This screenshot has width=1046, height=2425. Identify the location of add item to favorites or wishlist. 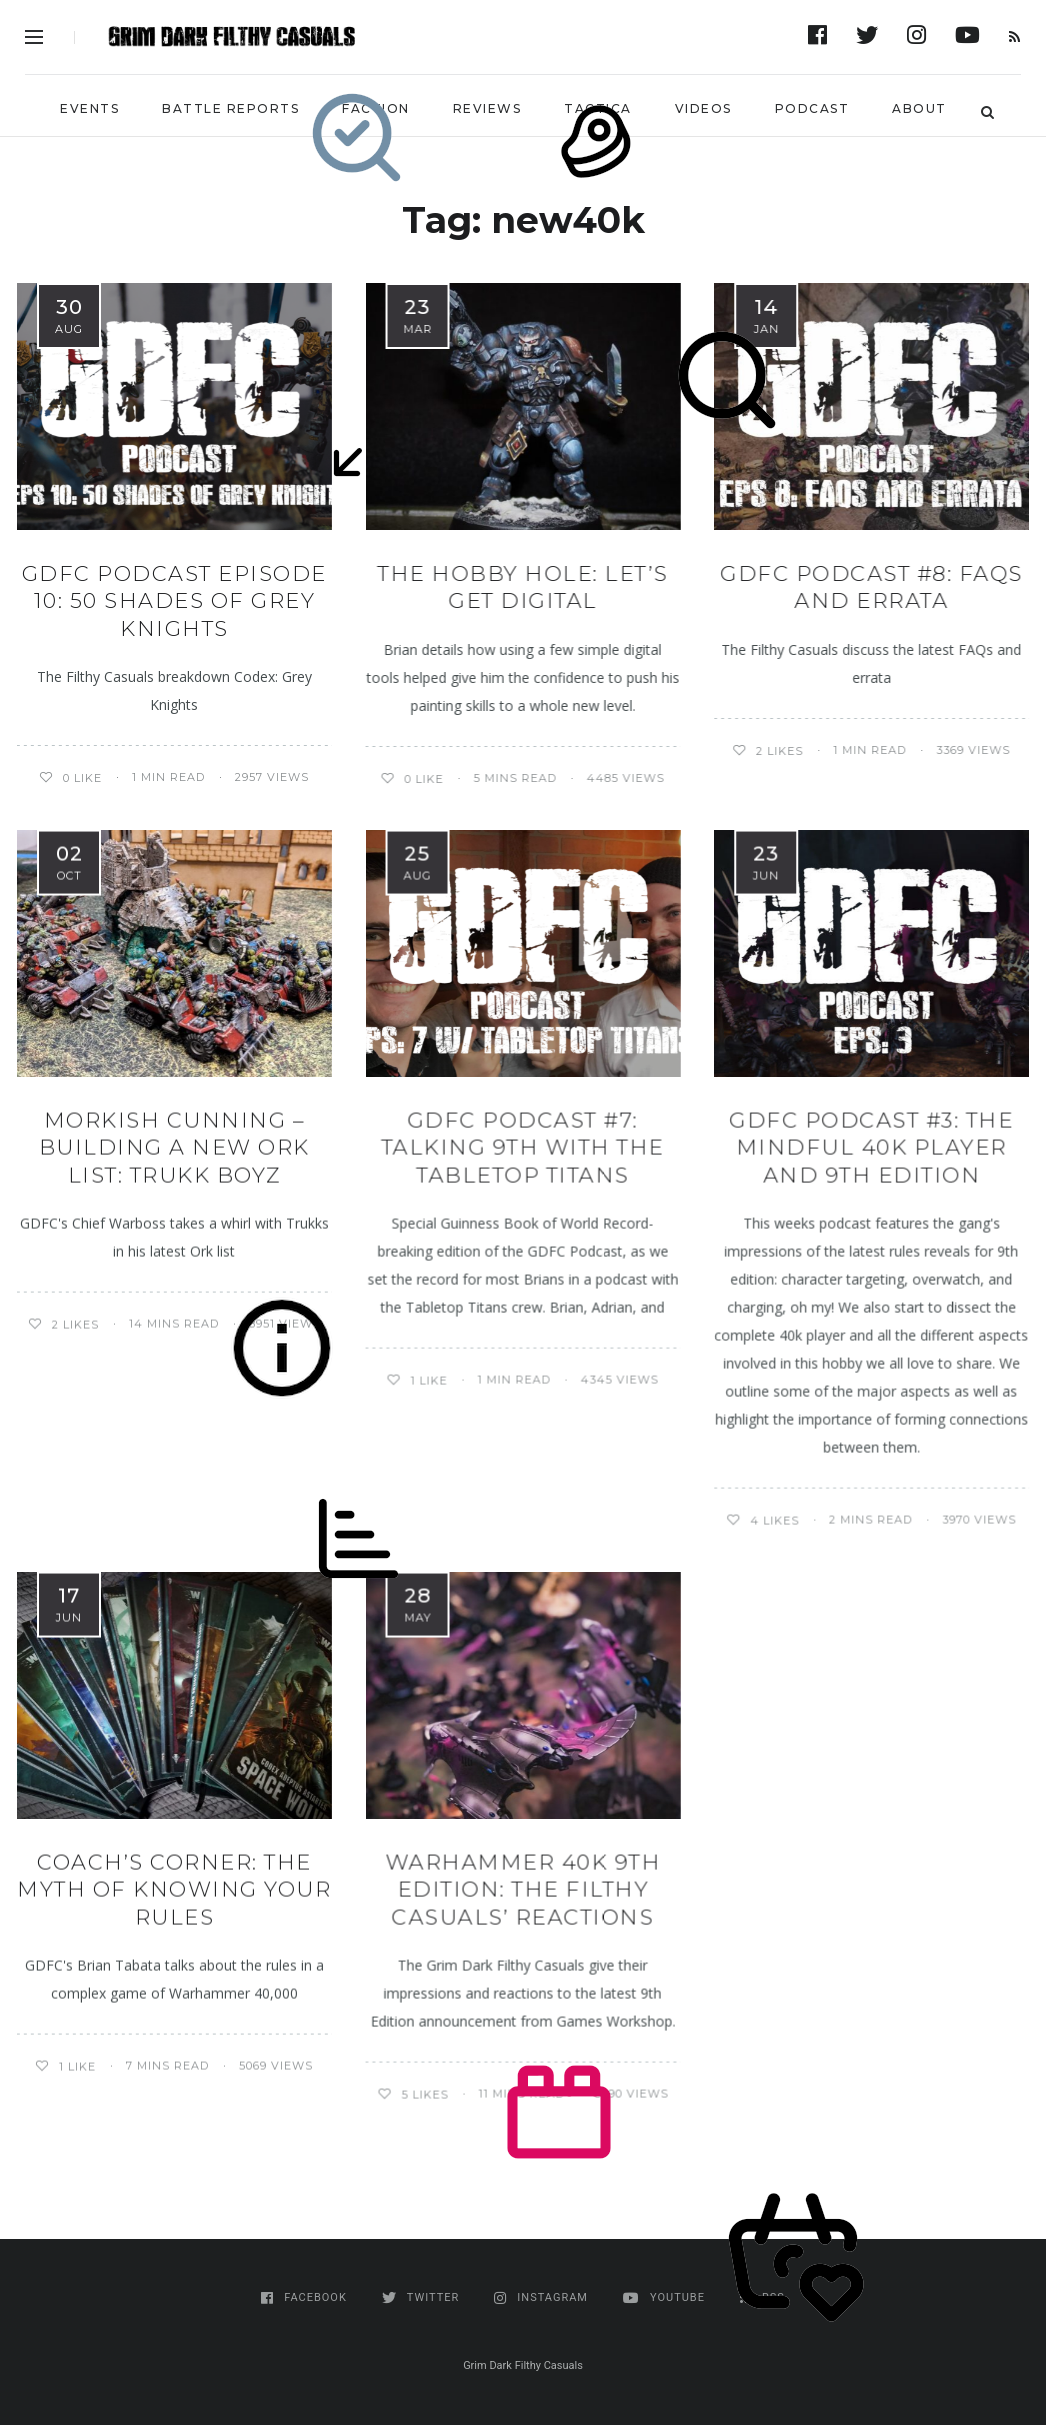
(793, 2251).